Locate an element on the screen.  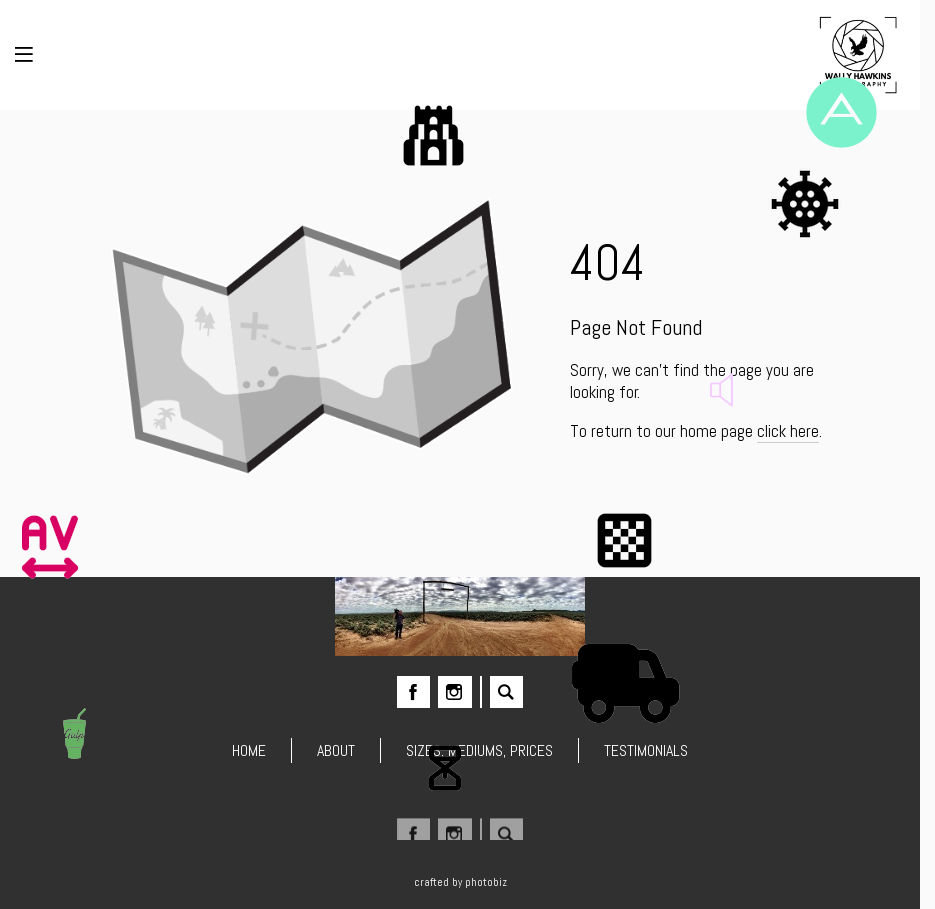
play chess or board games is located at coordinates (624, 540).